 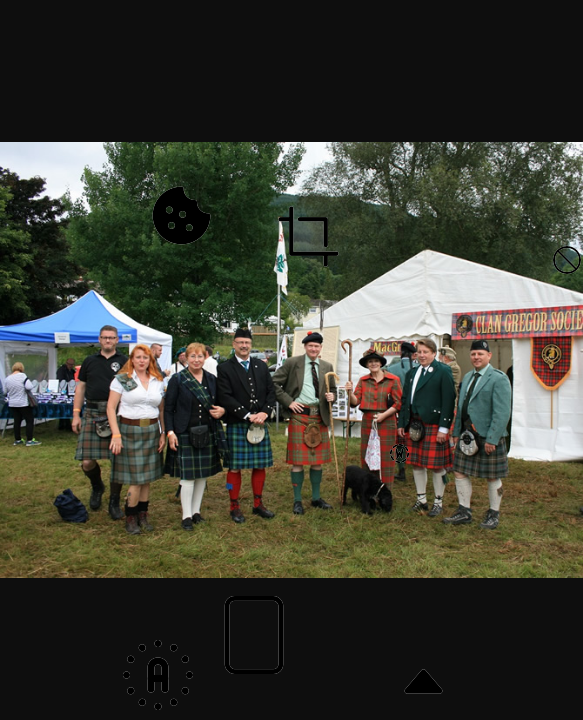 I want to click on indicates a blocked or prohibited action, so click(x=567, y=260).